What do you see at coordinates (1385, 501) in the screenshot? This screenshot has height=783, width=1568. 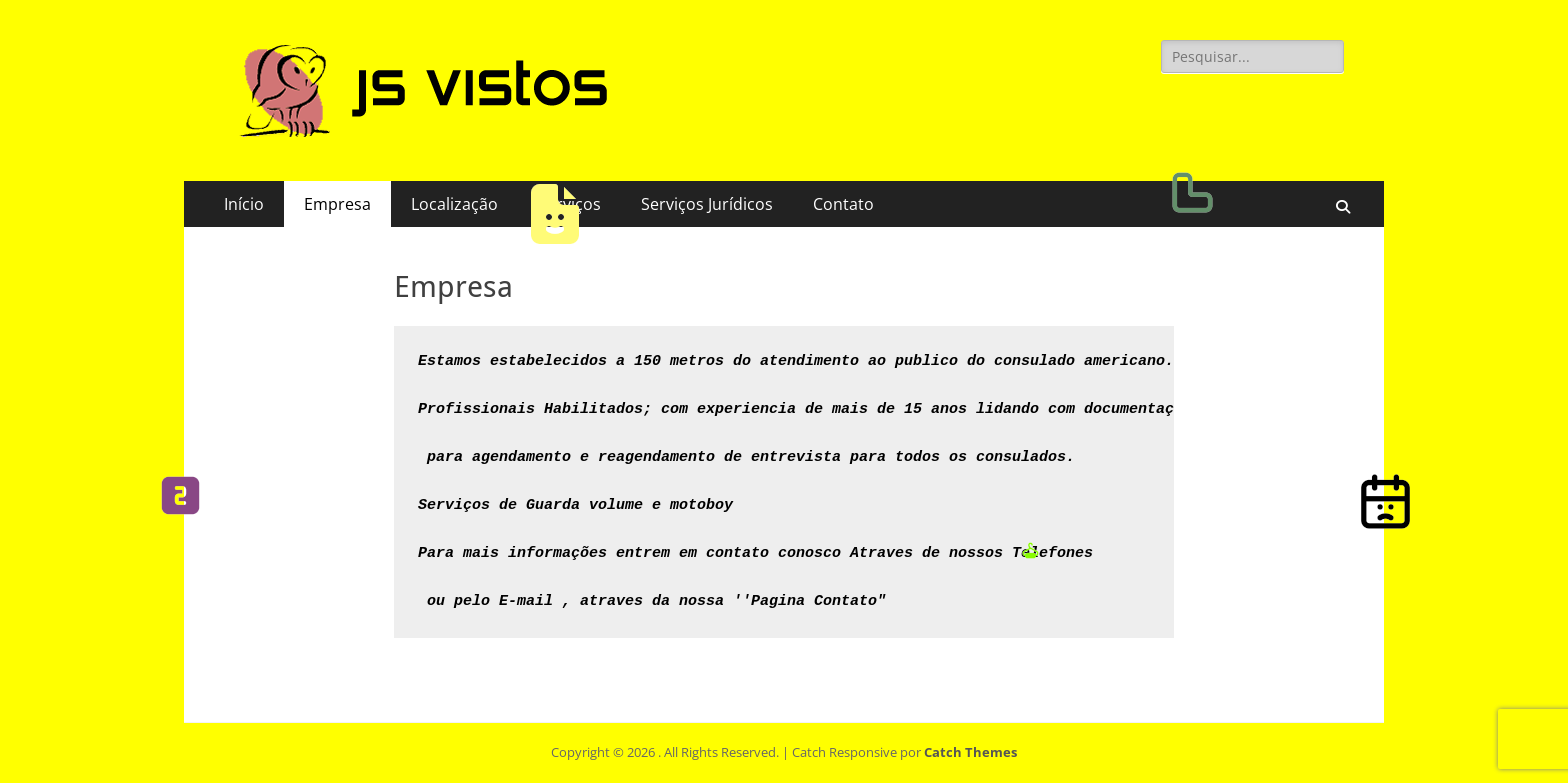 I see `no events scheduled for this date` at bounding box center [1385, 501].